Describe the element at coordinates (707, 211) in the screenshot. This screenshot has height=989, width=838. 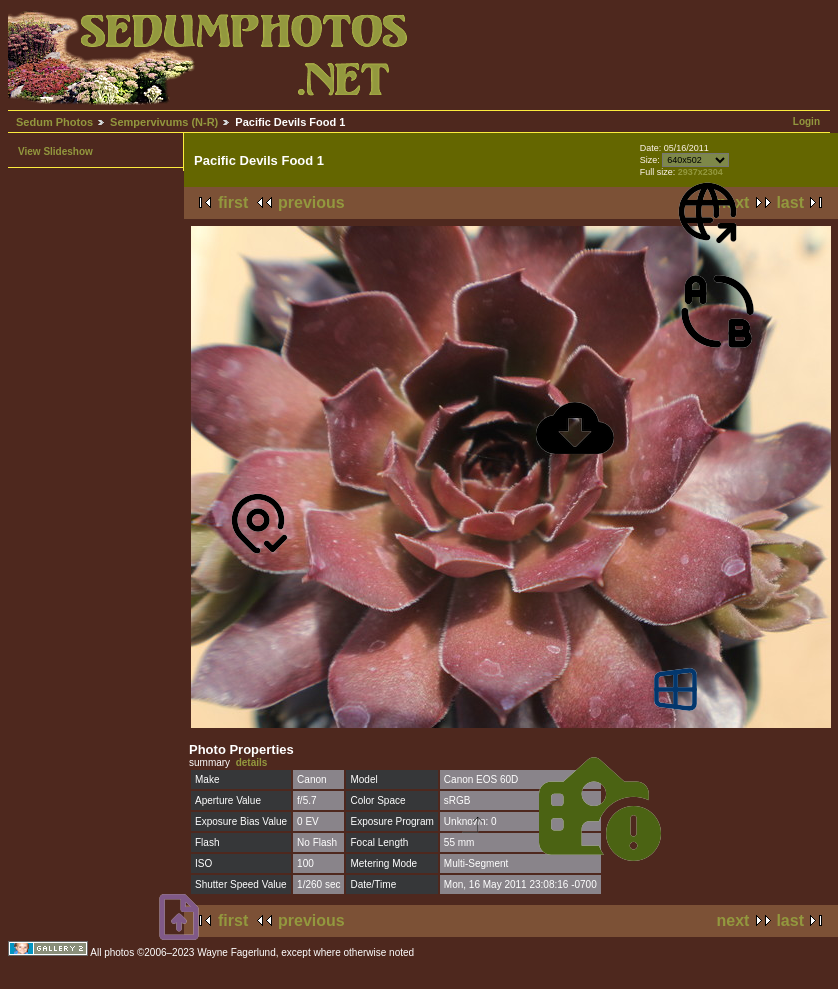
I see `share content to the web` at that location.